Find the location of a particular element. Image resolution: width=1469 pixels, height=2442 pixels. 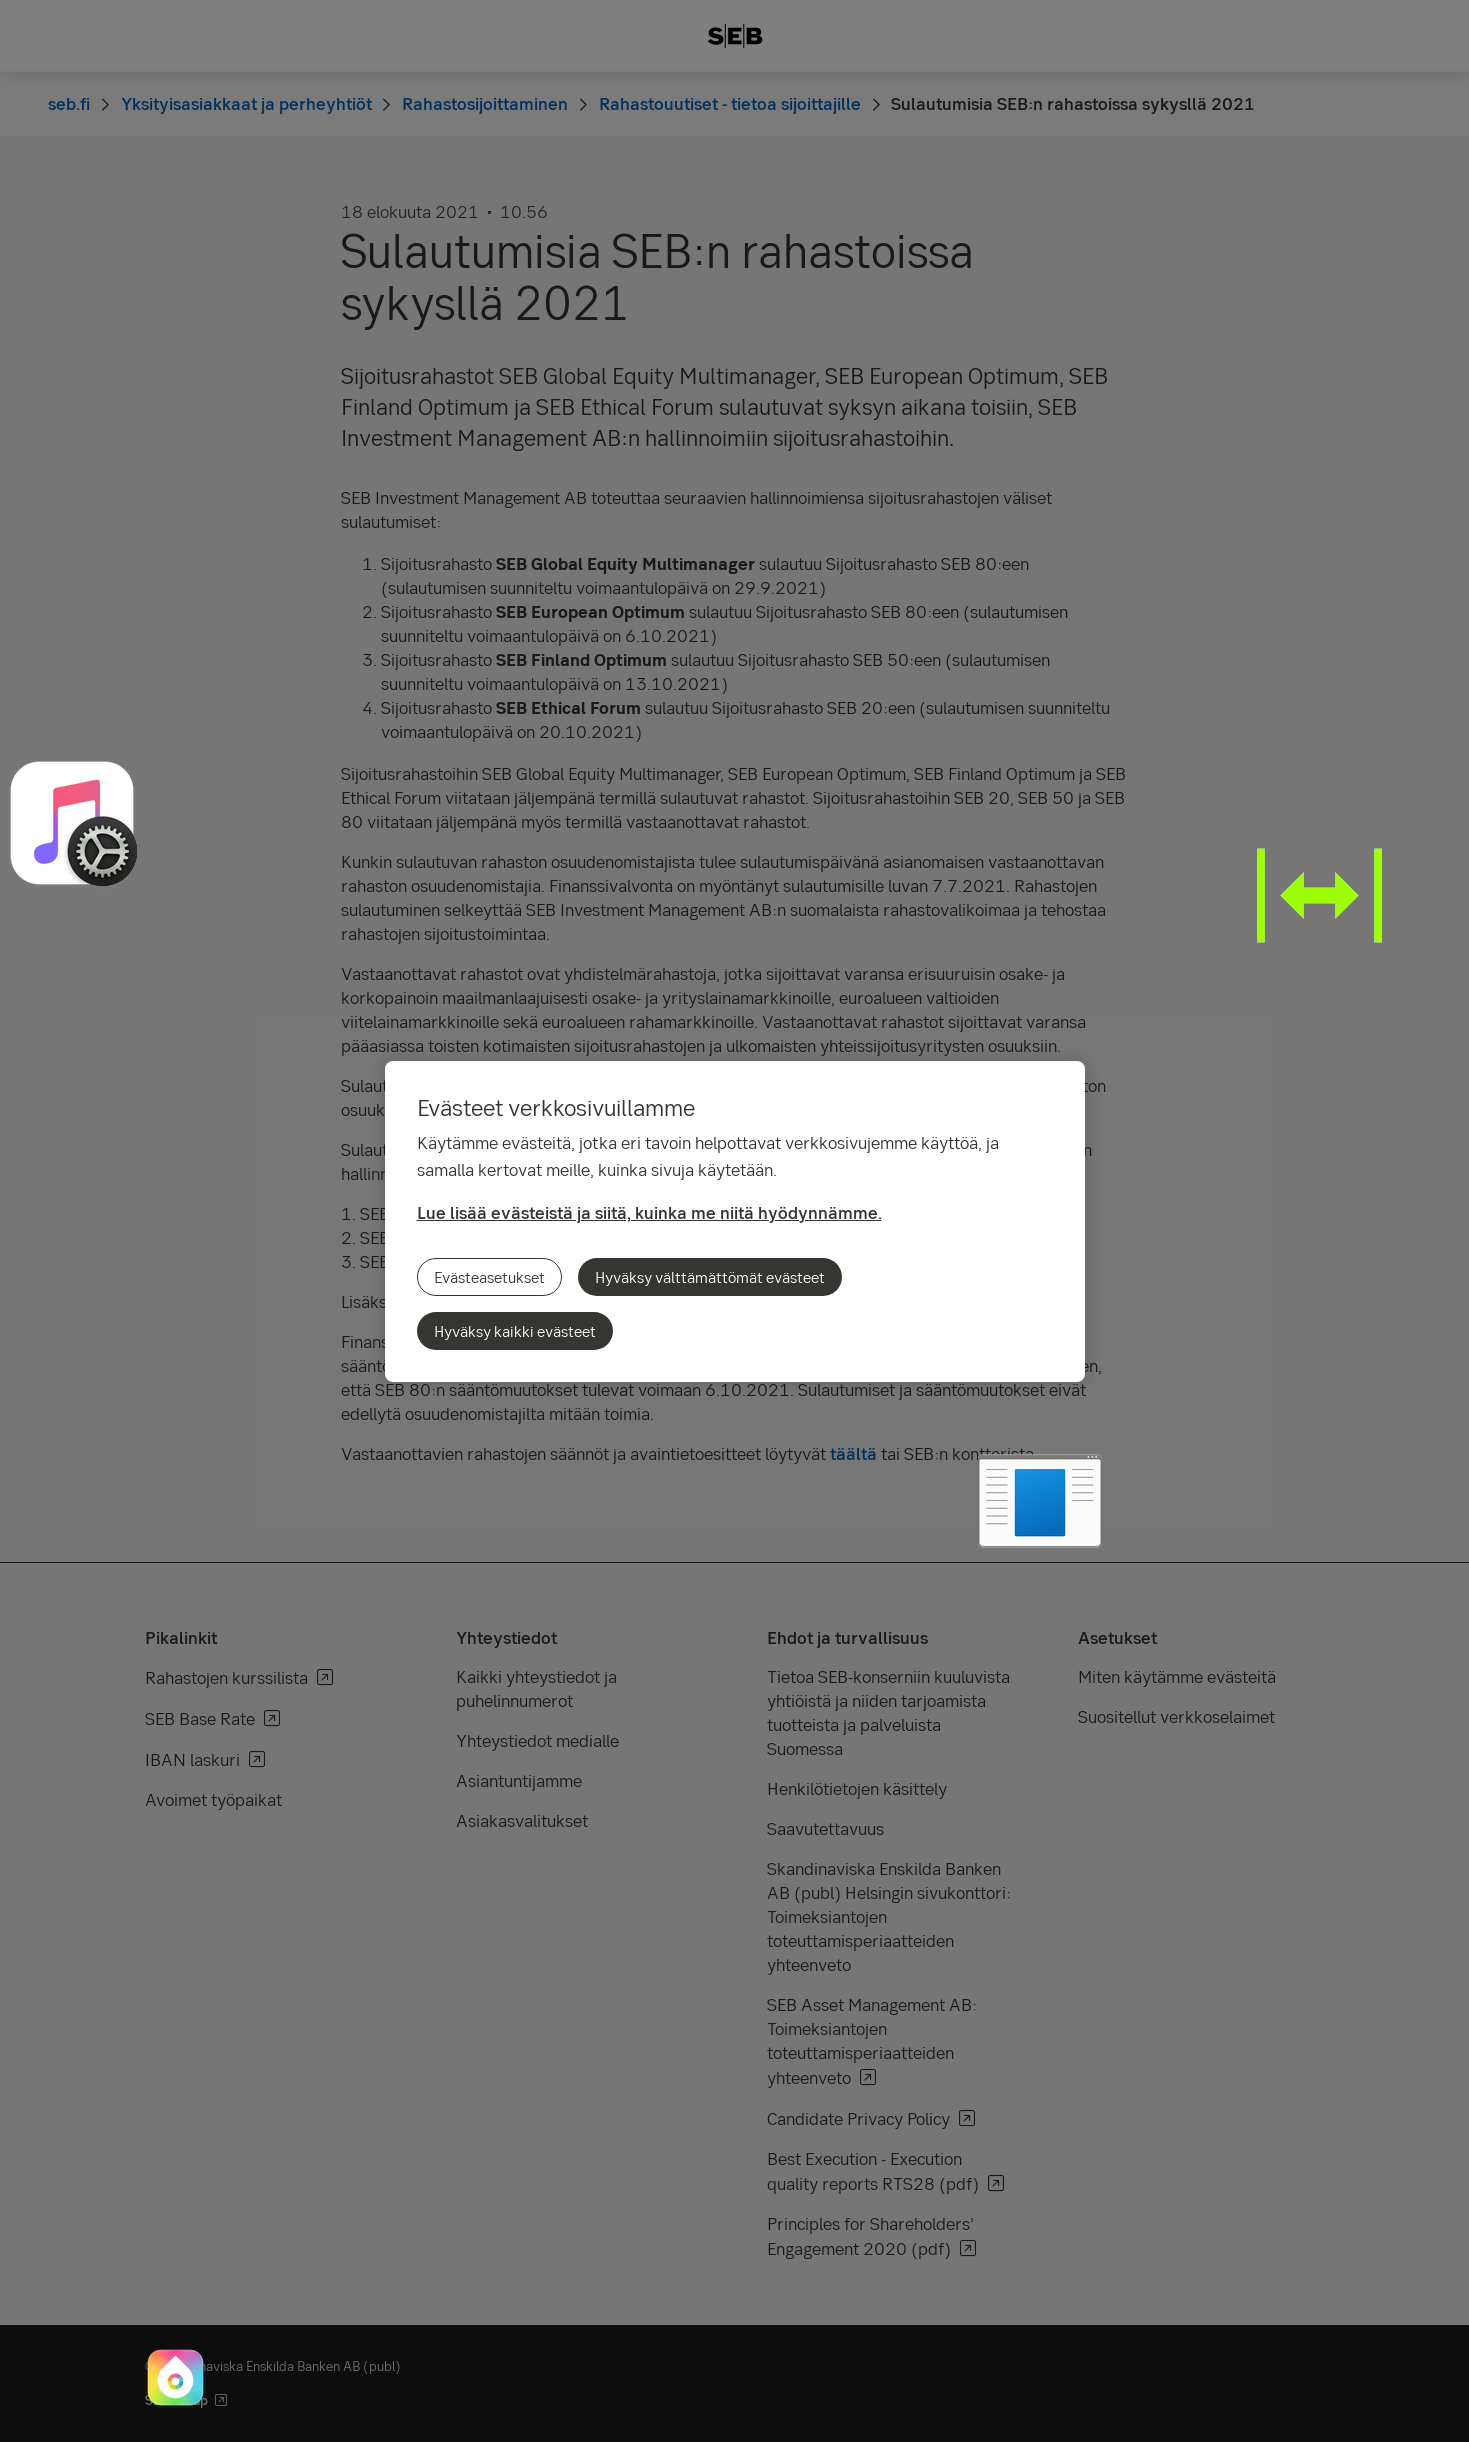

adjust spacing between elements is located at coordinates (1319, 895).